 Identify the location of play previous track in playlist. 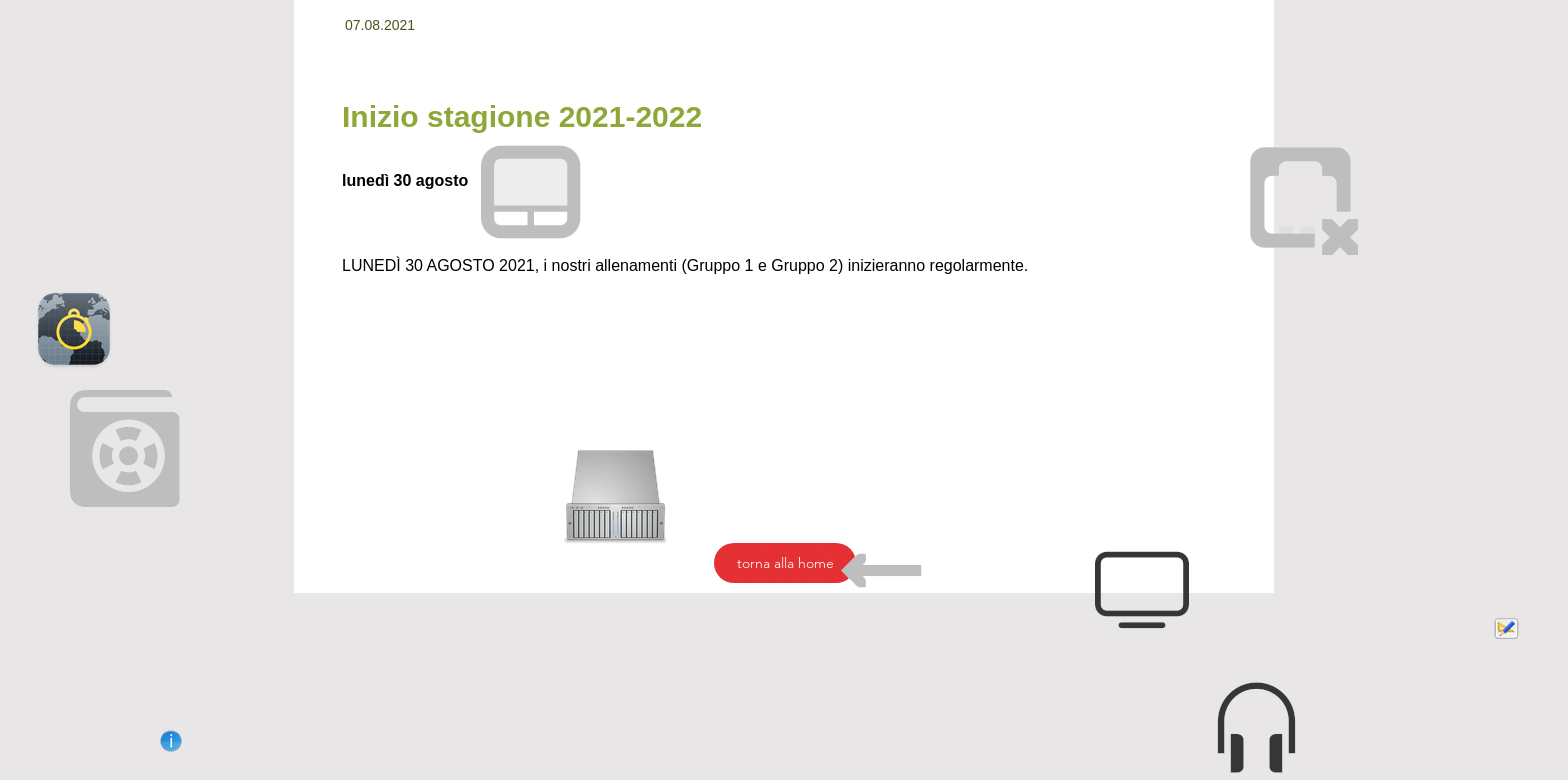
(882, 570).